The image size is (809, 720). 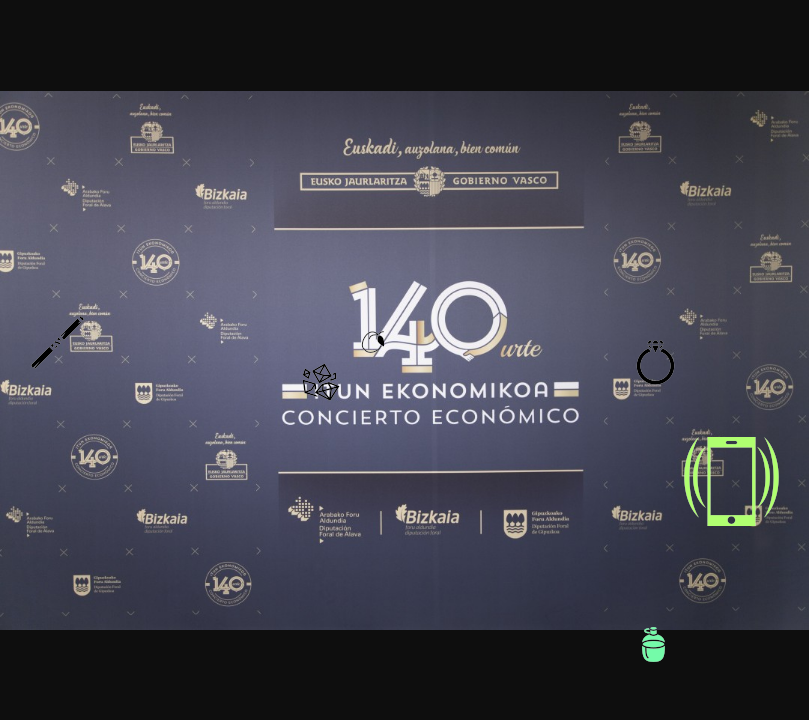 I want to click on view your gem balance or currency, so click(x=321, y=382).